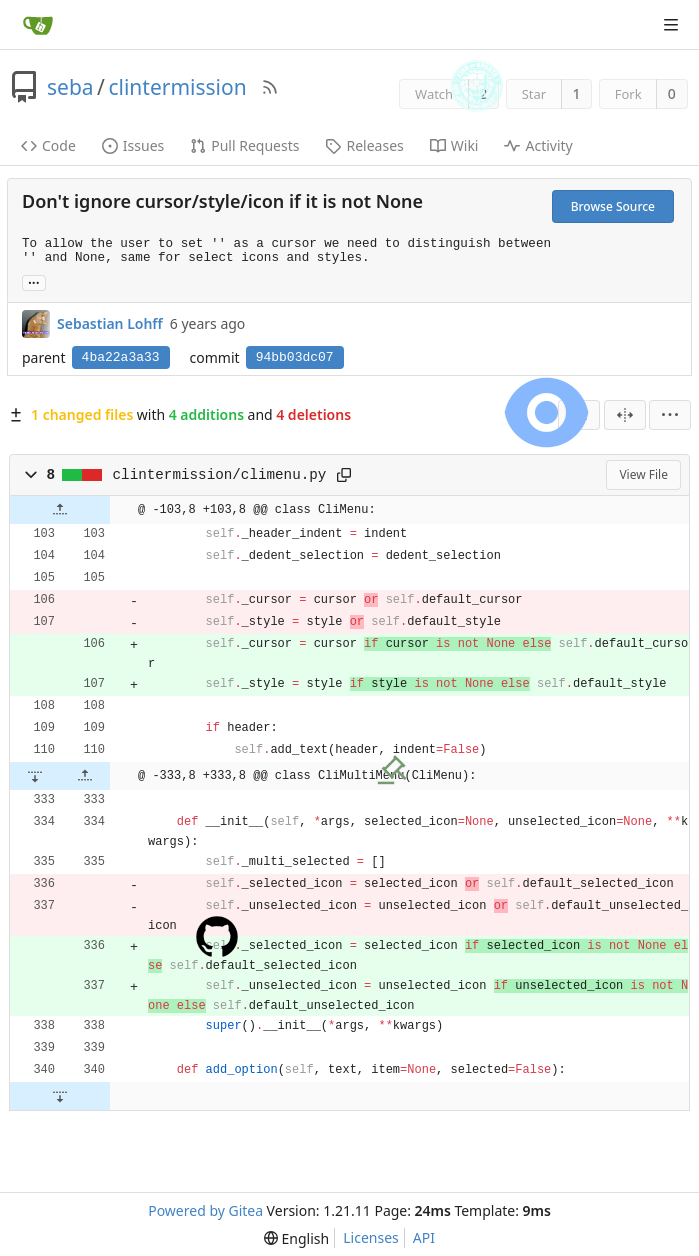  What do you see at coordinates (477, 86) in the screenshot?
I see `new japan pro-wrestling official logo` at bounding box center [477, 86].